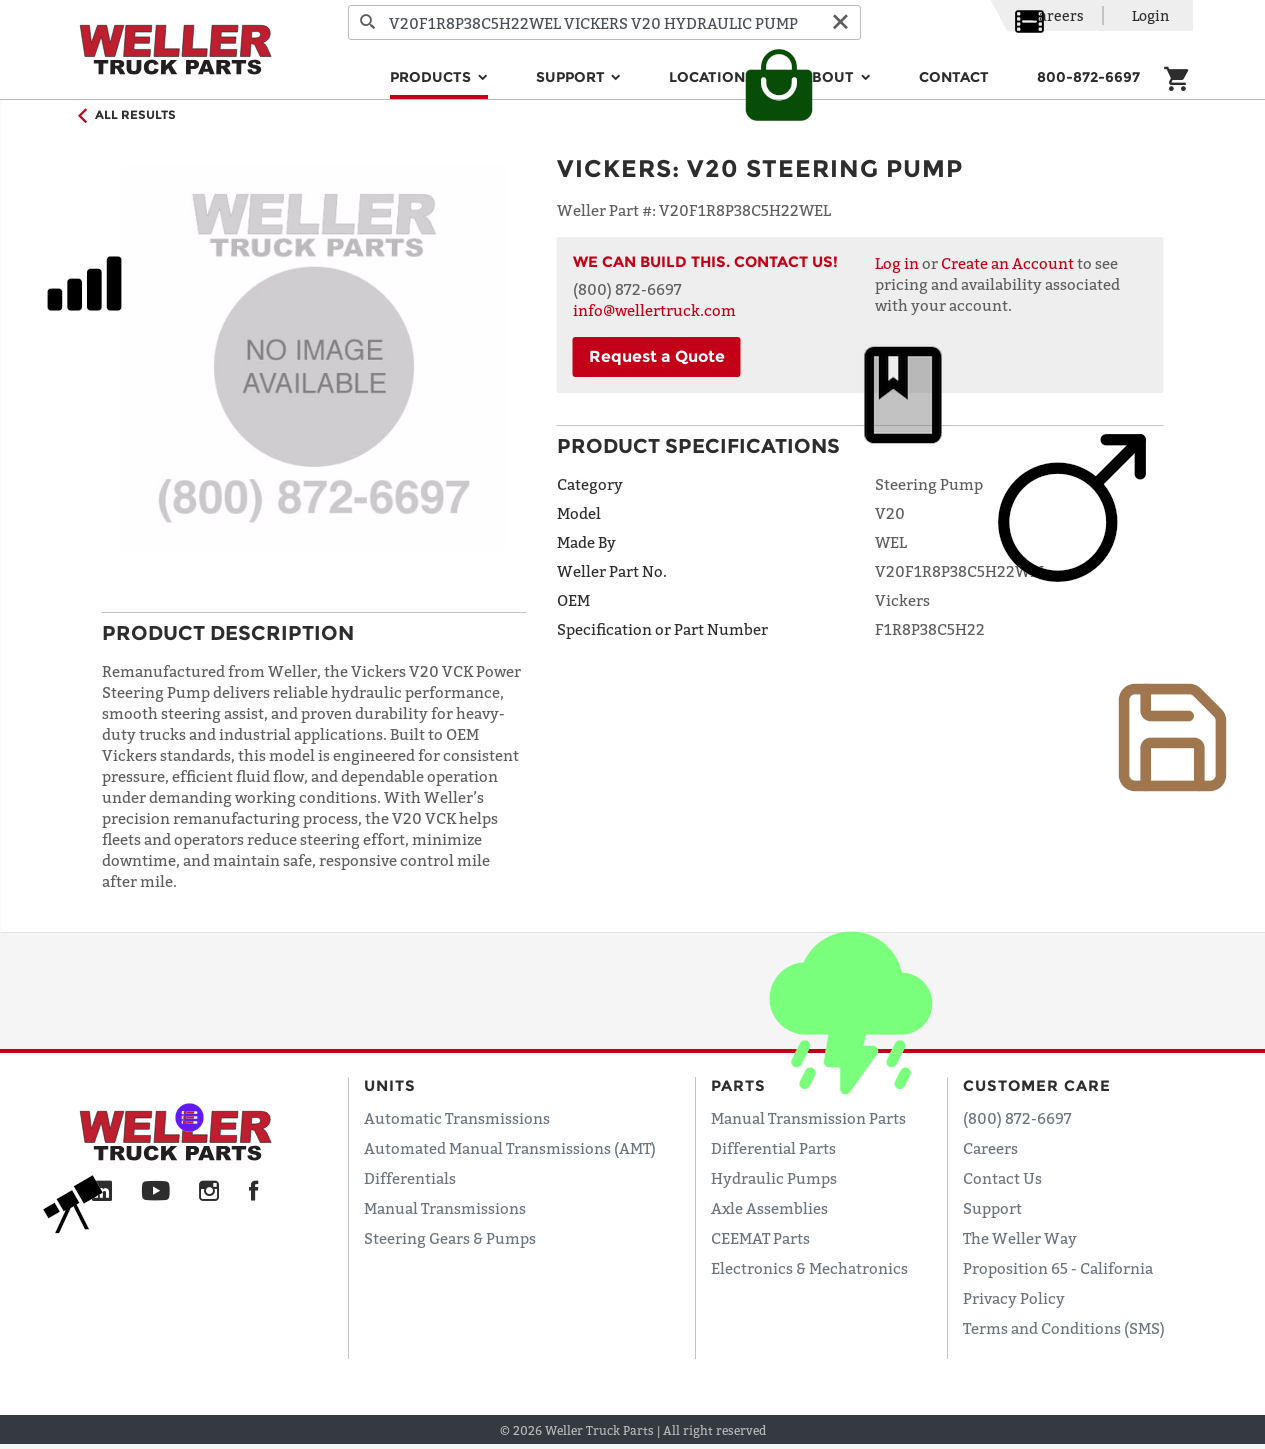 The height and width of the screenshot is (1449, 1265). What do you see at coordinates (84, 283) in the screenshot?
I see `indicates cellular signal strength` at bounding box center [84, 283].